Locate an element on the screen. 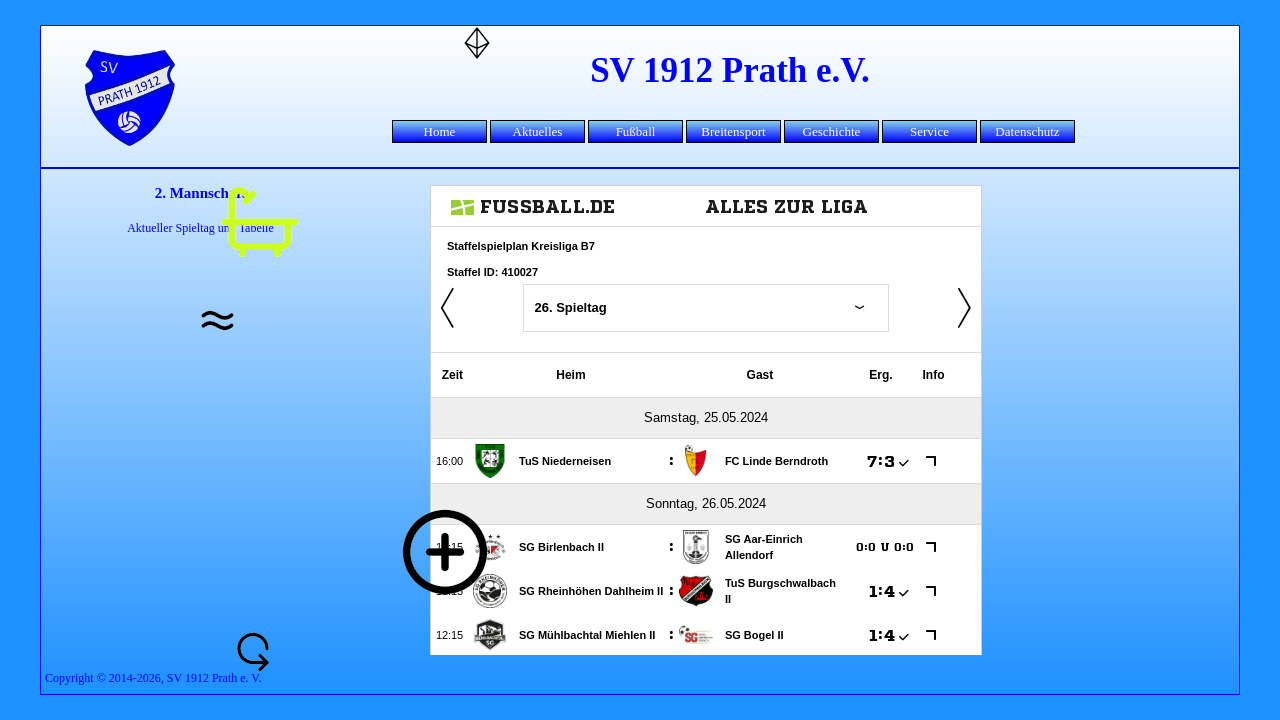  indicates approximate or estimated value is located at coordinates (217, 320).